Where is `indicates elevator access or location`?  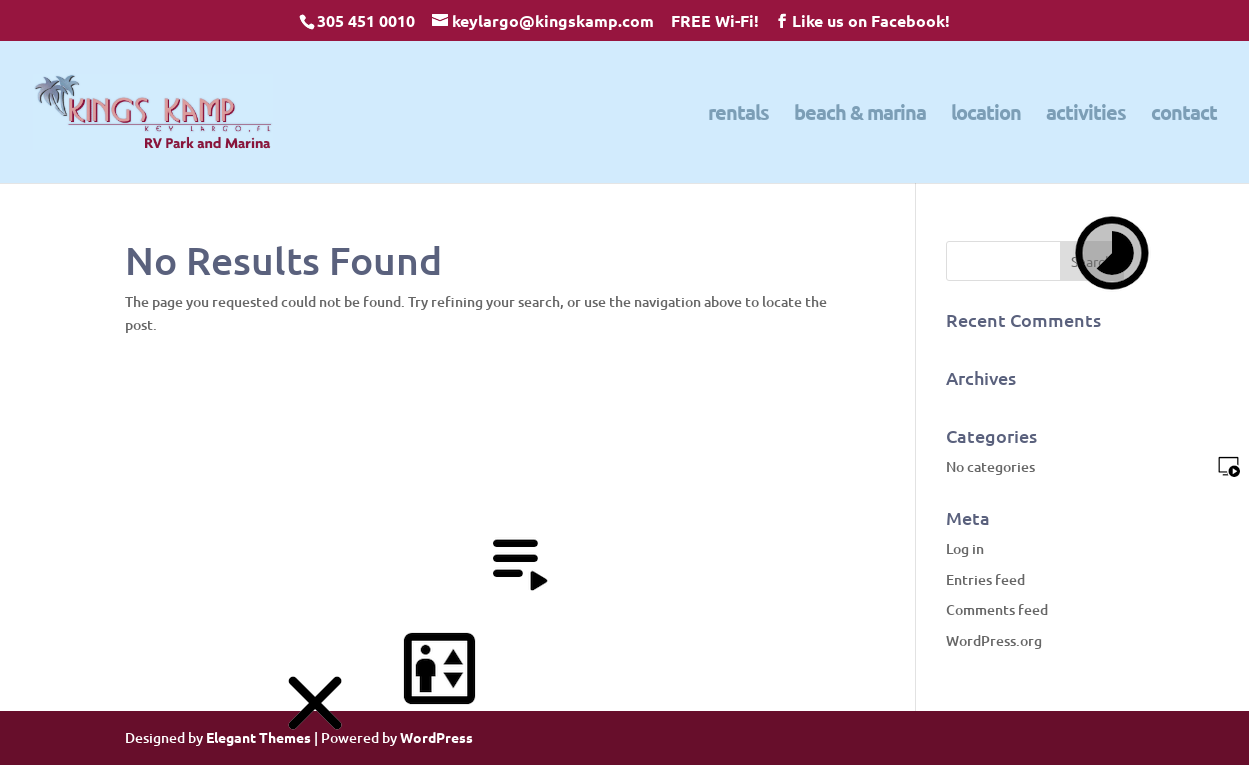 indicates elevator access or location is located at coordinates (439, 668).